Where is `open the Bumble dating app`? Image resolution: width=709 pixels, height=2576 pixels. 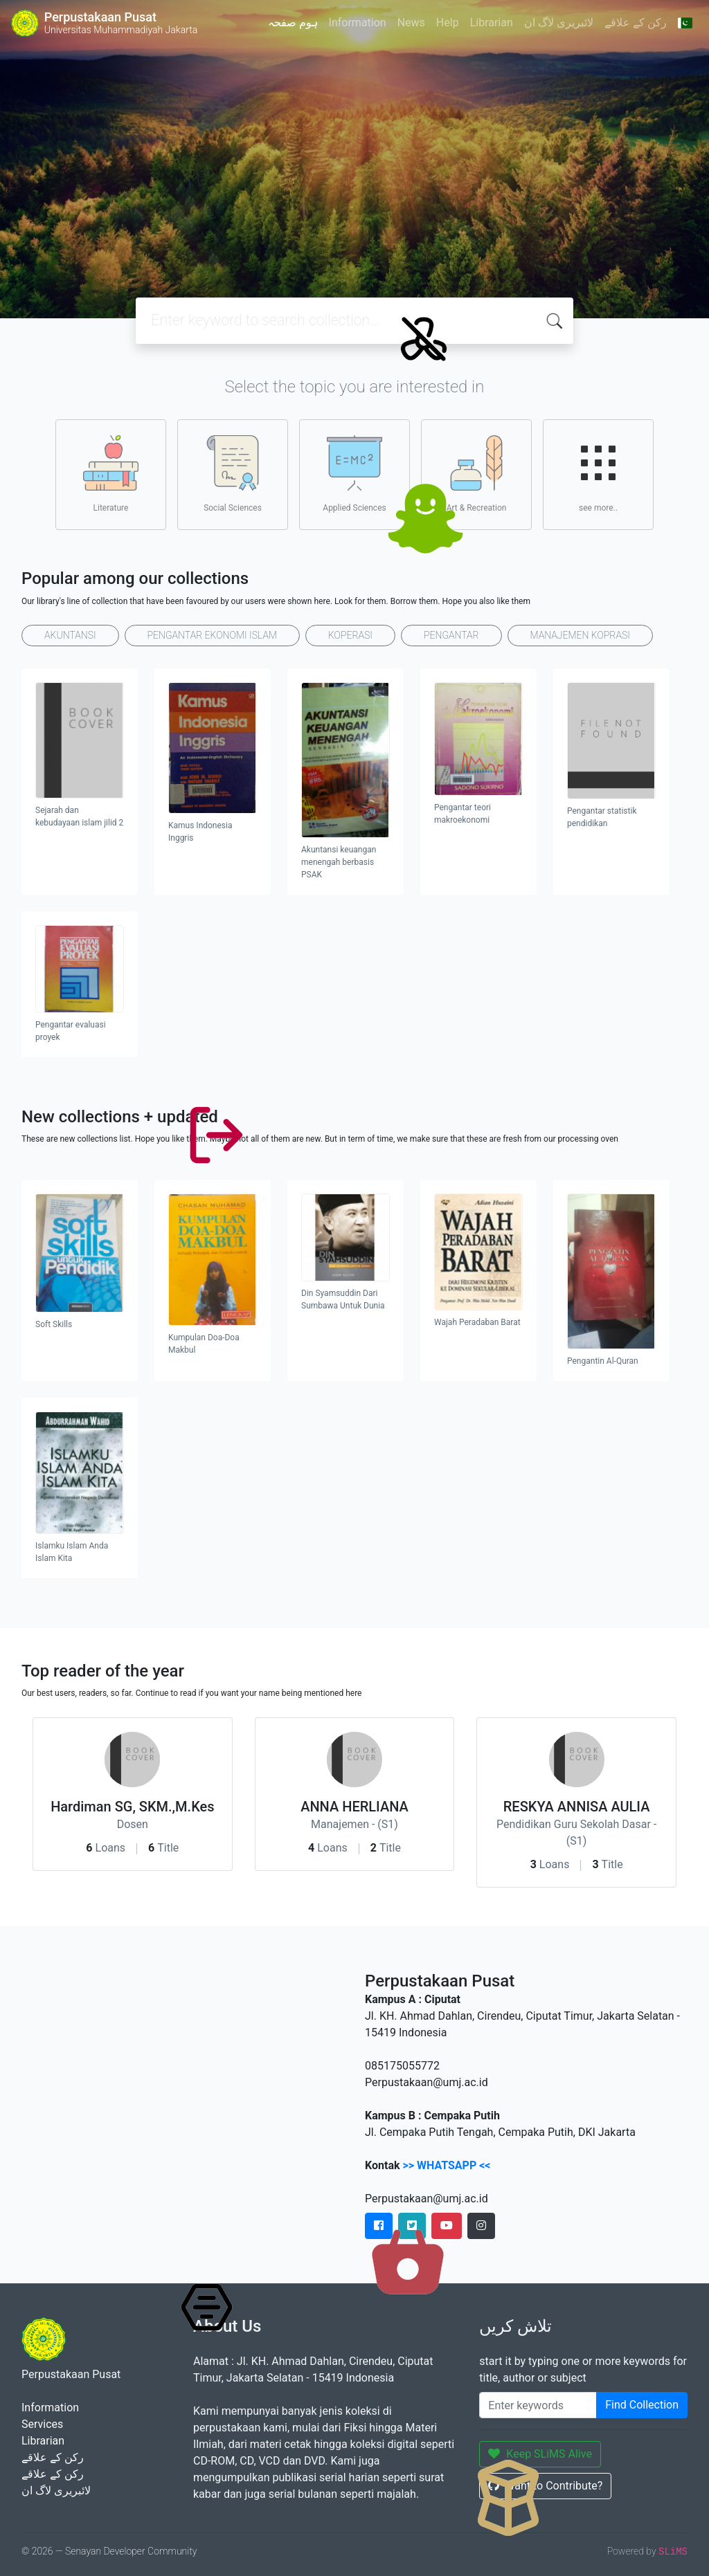
open the Bumble dating app is located at coordinates (206, 2307).